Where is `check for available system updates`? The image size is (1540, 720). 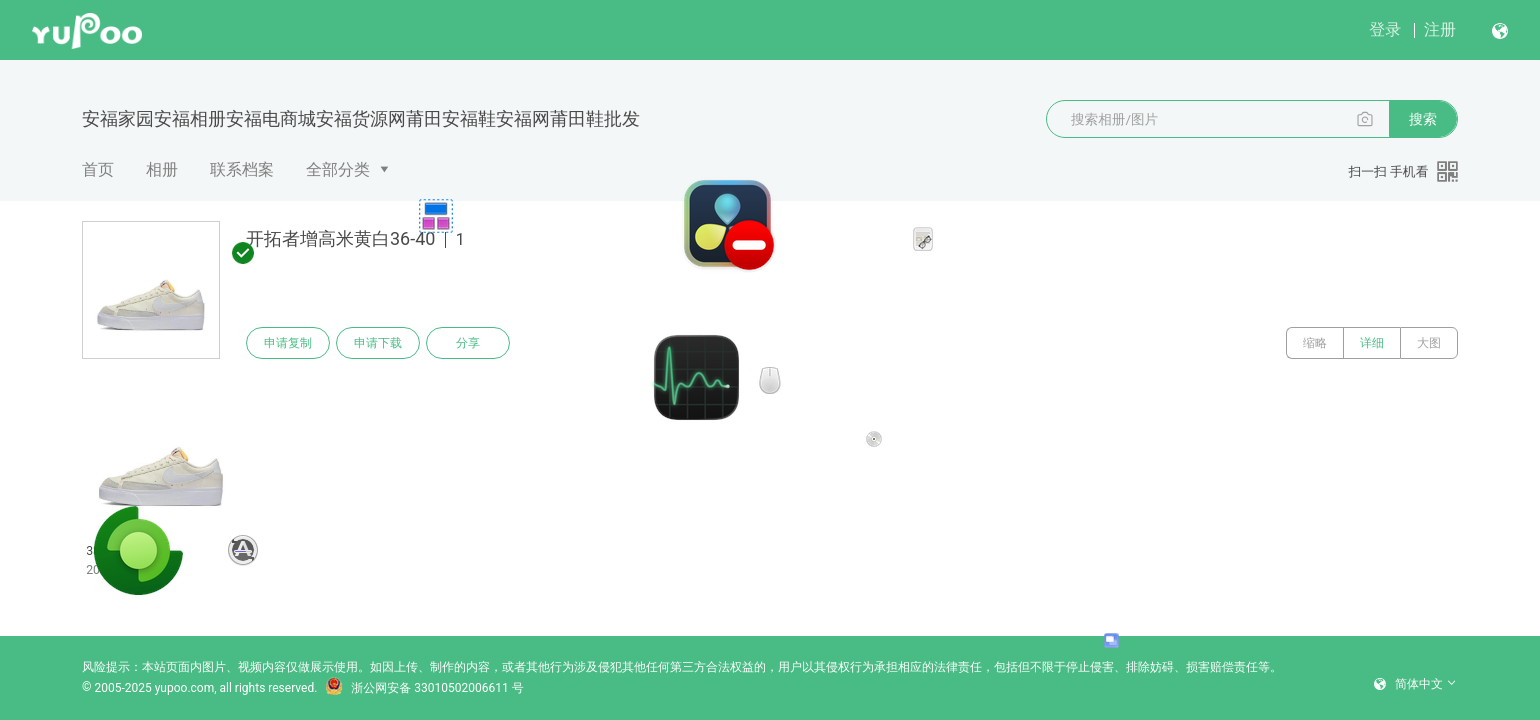 check for available system updates is located at coordinates (243, 550).